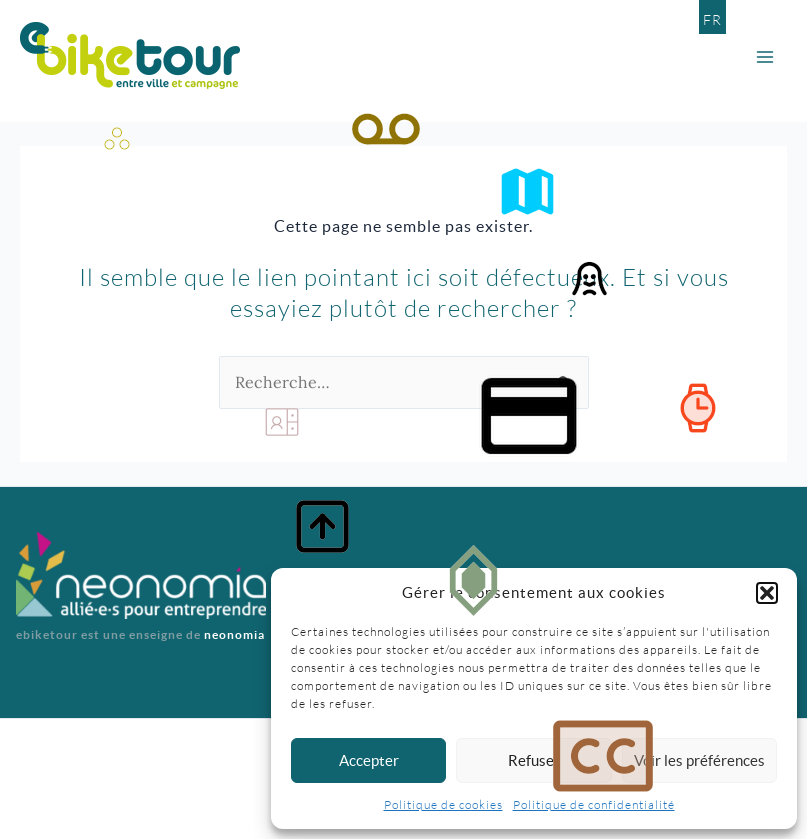 Image resolution: width=807 pixels, height=839 pixels. I want to click on indicates a Discord server booster status, so click(473, 580).